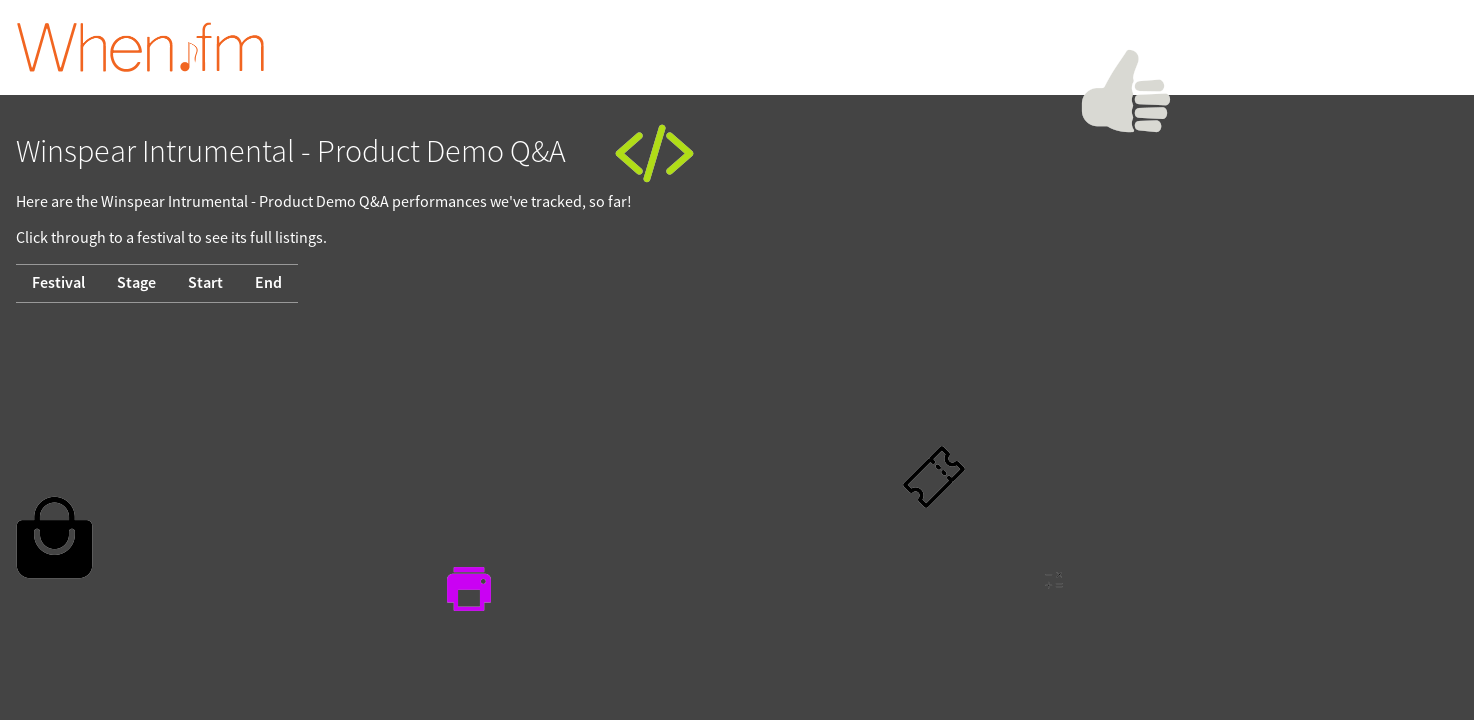 The height and width of the screenshot is (720, 1474). I want to click on print this document, so click(469, 589).